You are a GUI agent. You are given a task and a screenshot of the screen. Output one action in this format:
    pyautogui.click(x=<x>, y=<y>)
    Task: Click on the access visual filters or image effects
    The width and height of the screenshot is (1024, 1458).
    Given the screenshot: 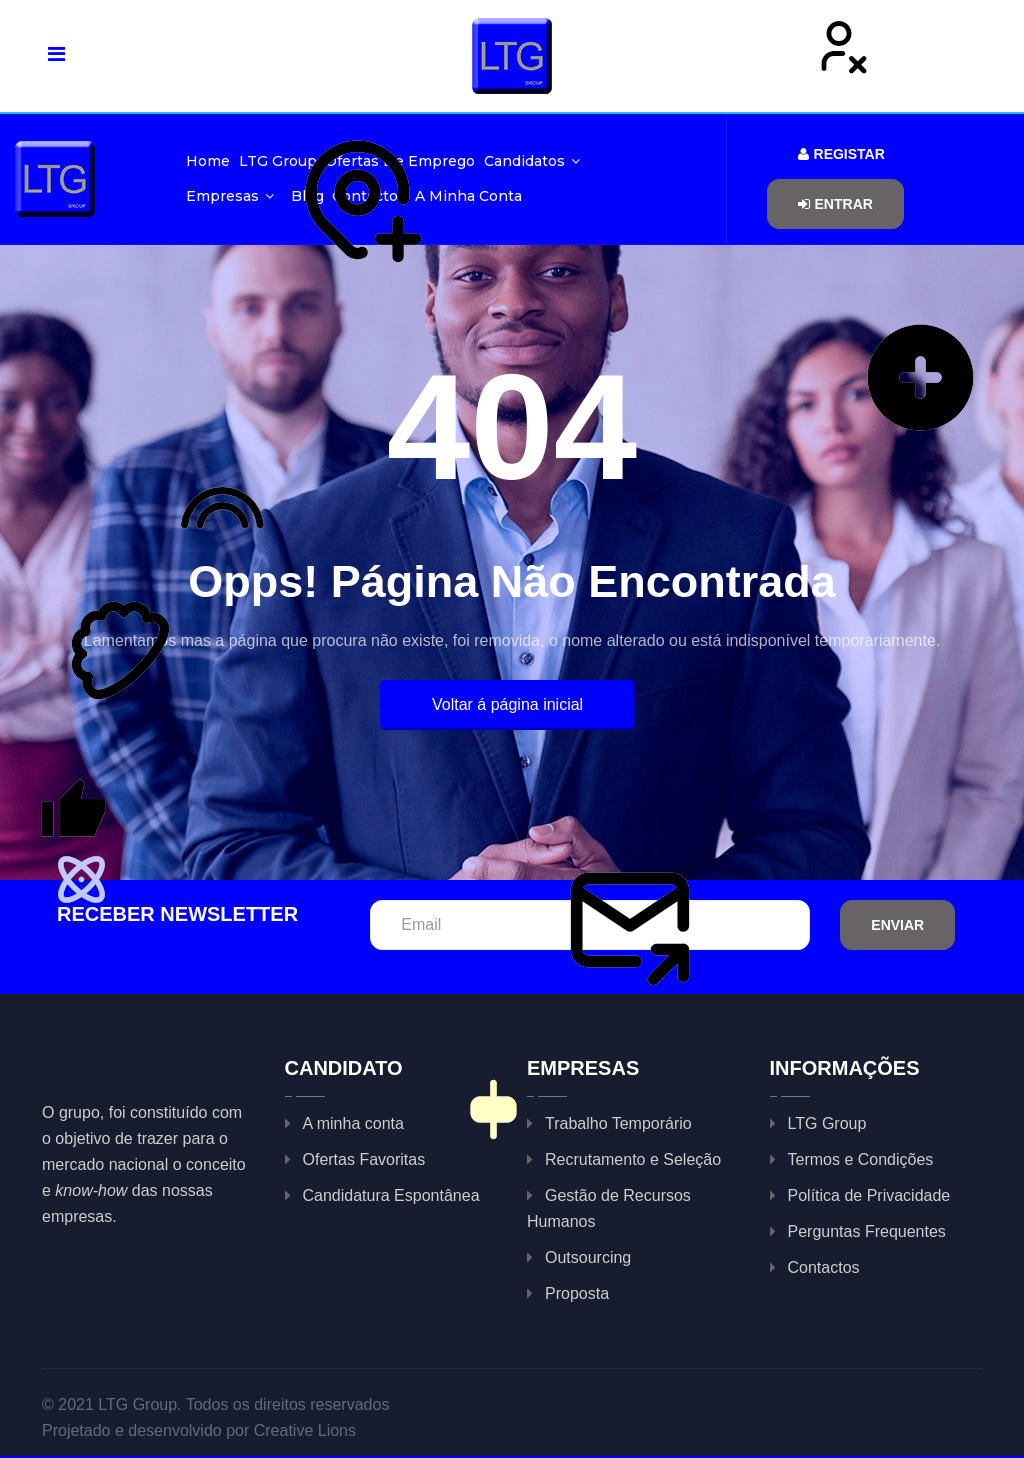 What is the action you would take?
    pyautogui.click(x=222, y=509)
    